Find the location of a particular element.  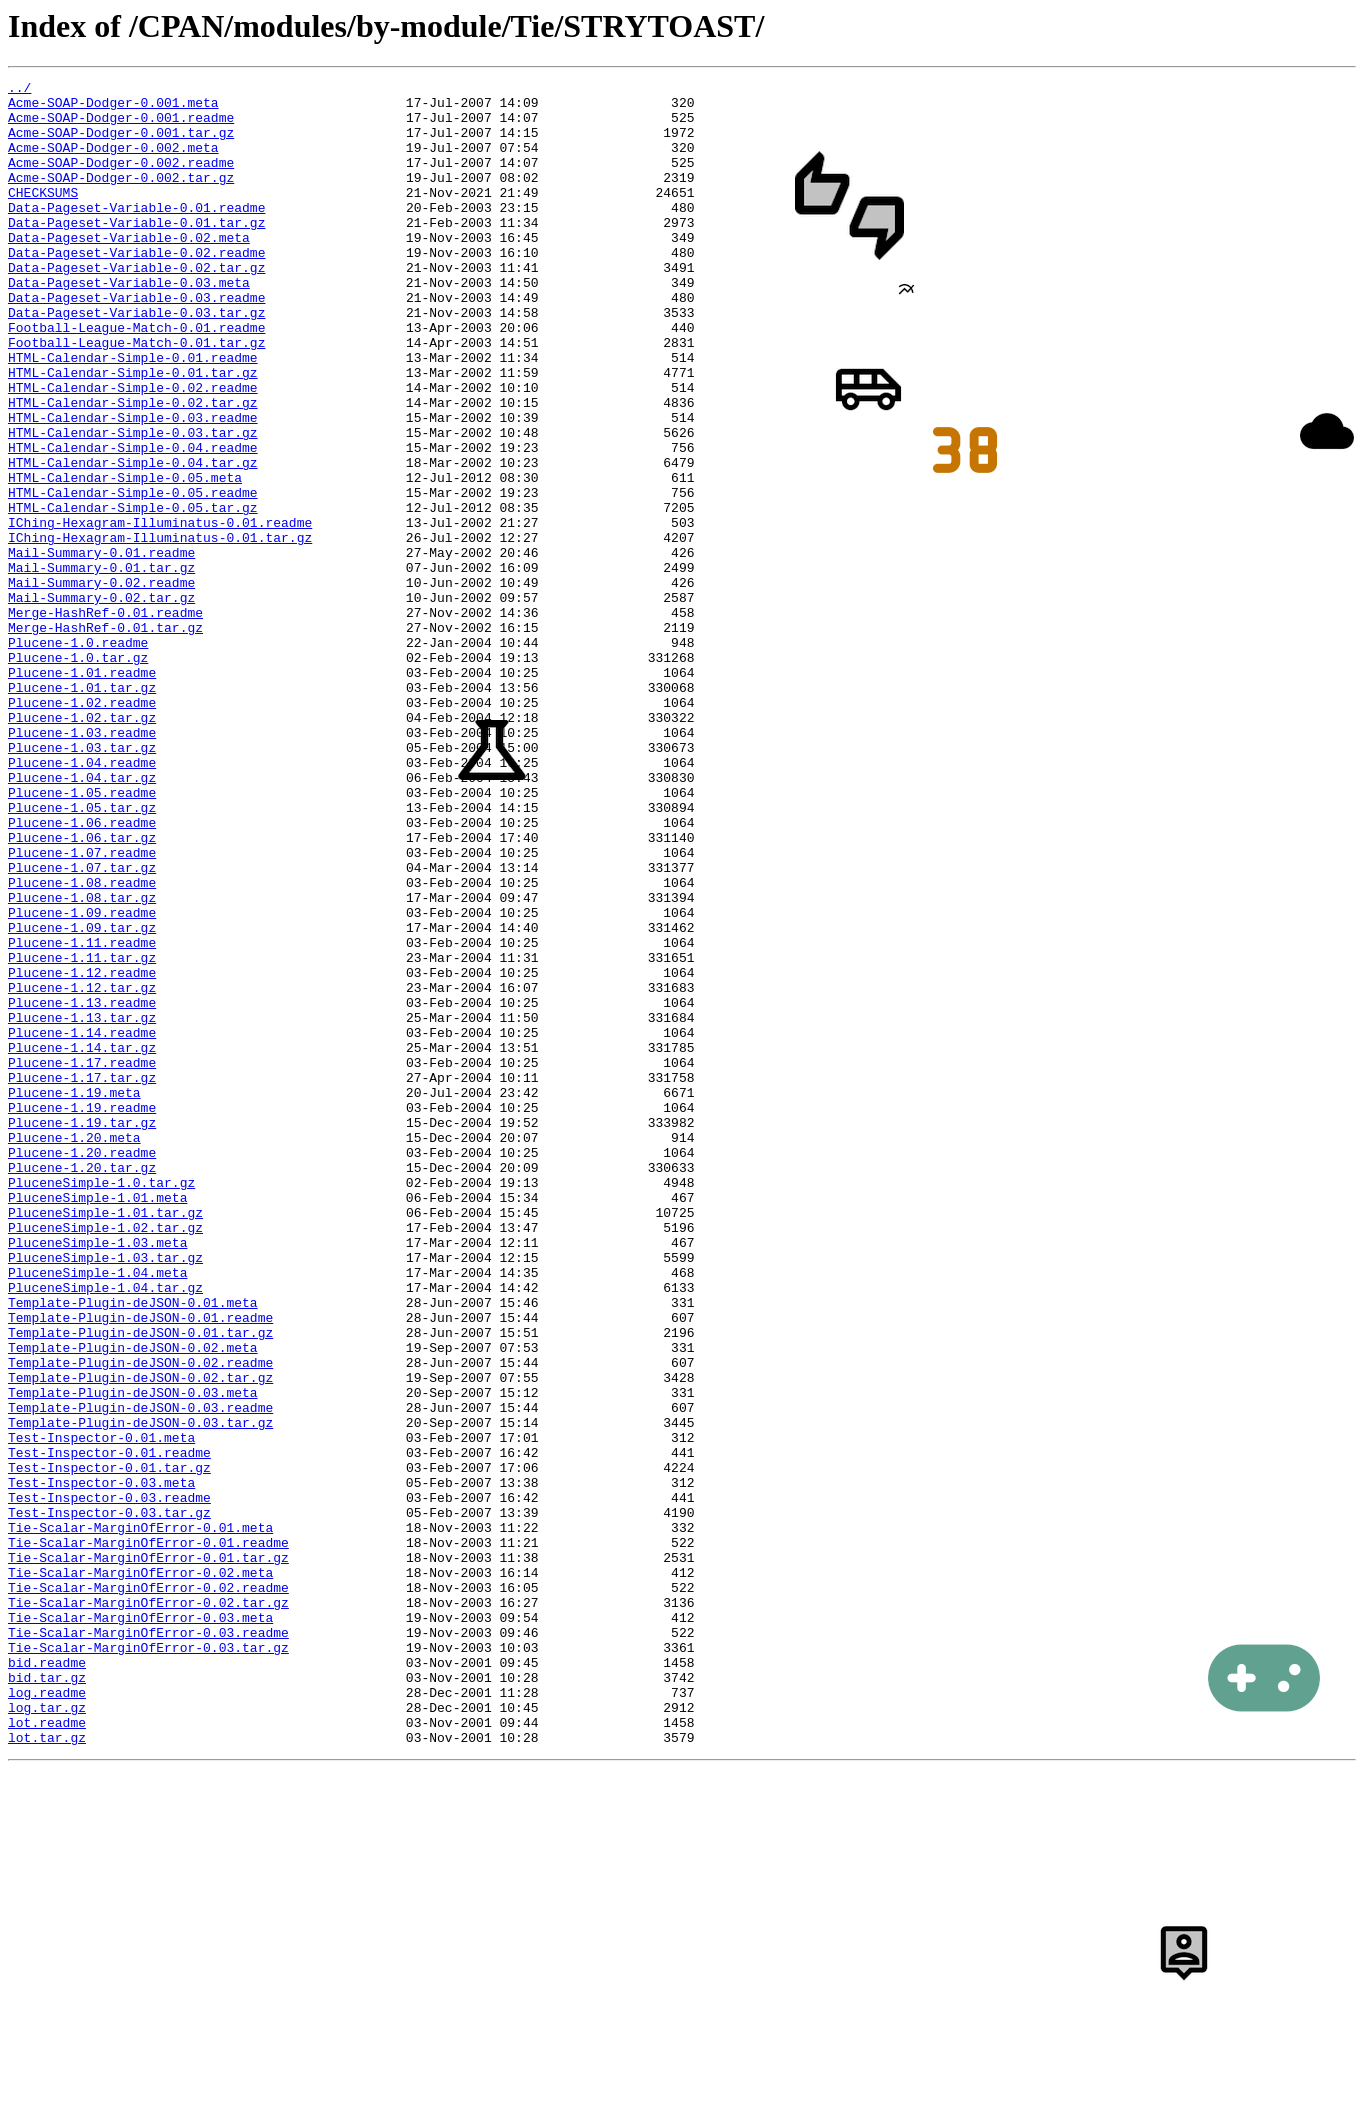

view a person's location on the map is located at coordinates (1184, 1952).